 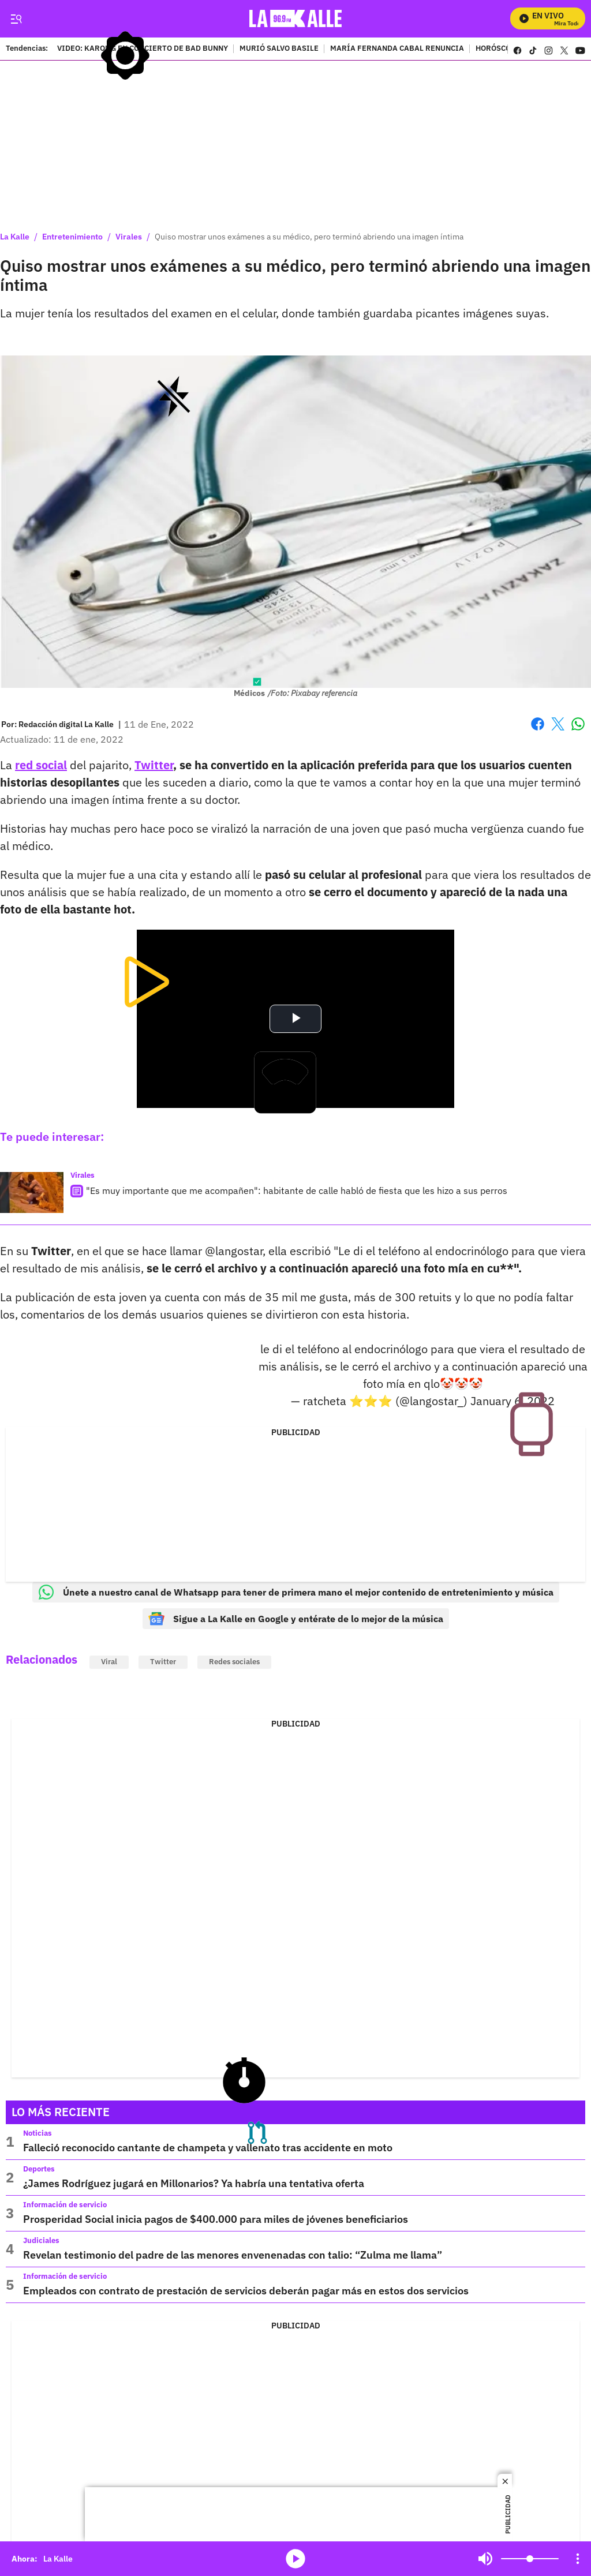 What do you see at coordinates (174, 396) in the screenshot?
I see `disable camera flash` at bounding box center [174, 396].